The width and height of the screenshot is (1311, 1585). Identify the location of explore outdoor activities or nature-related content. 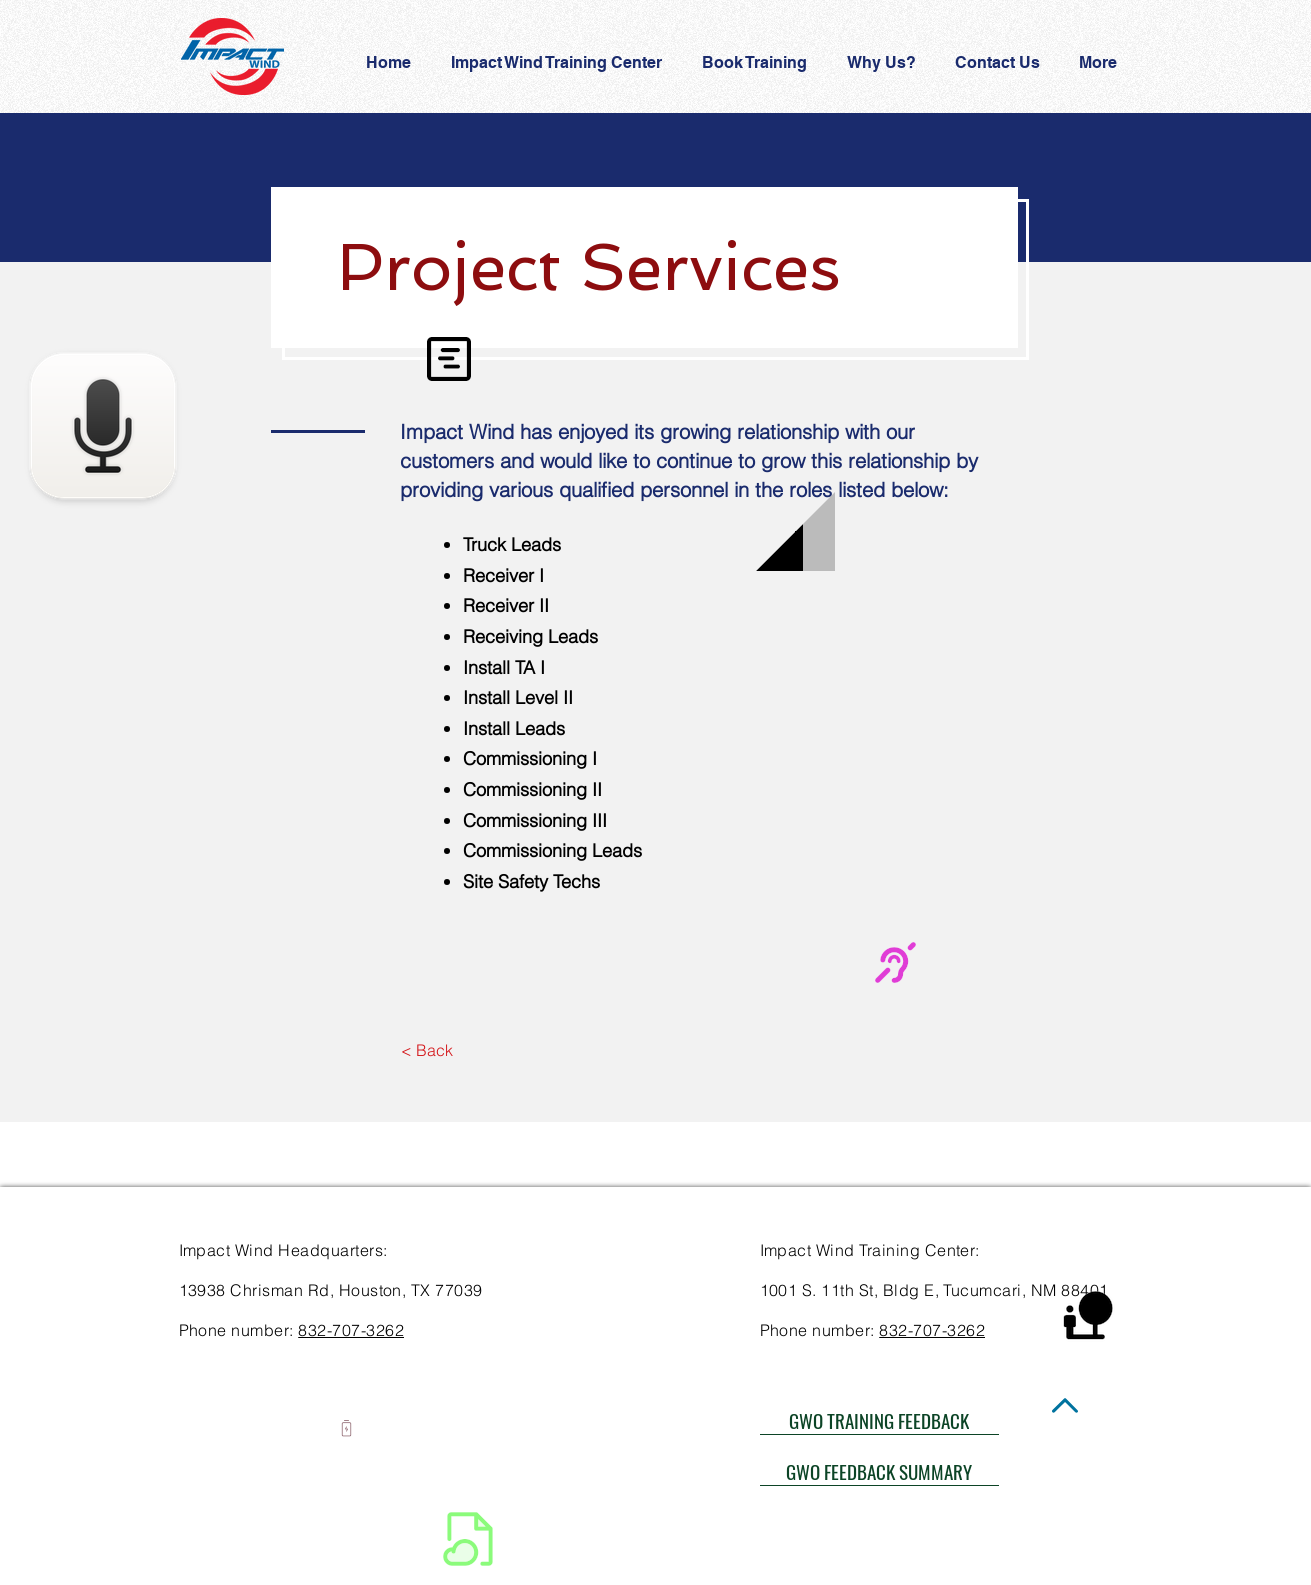
(1088, 1315).